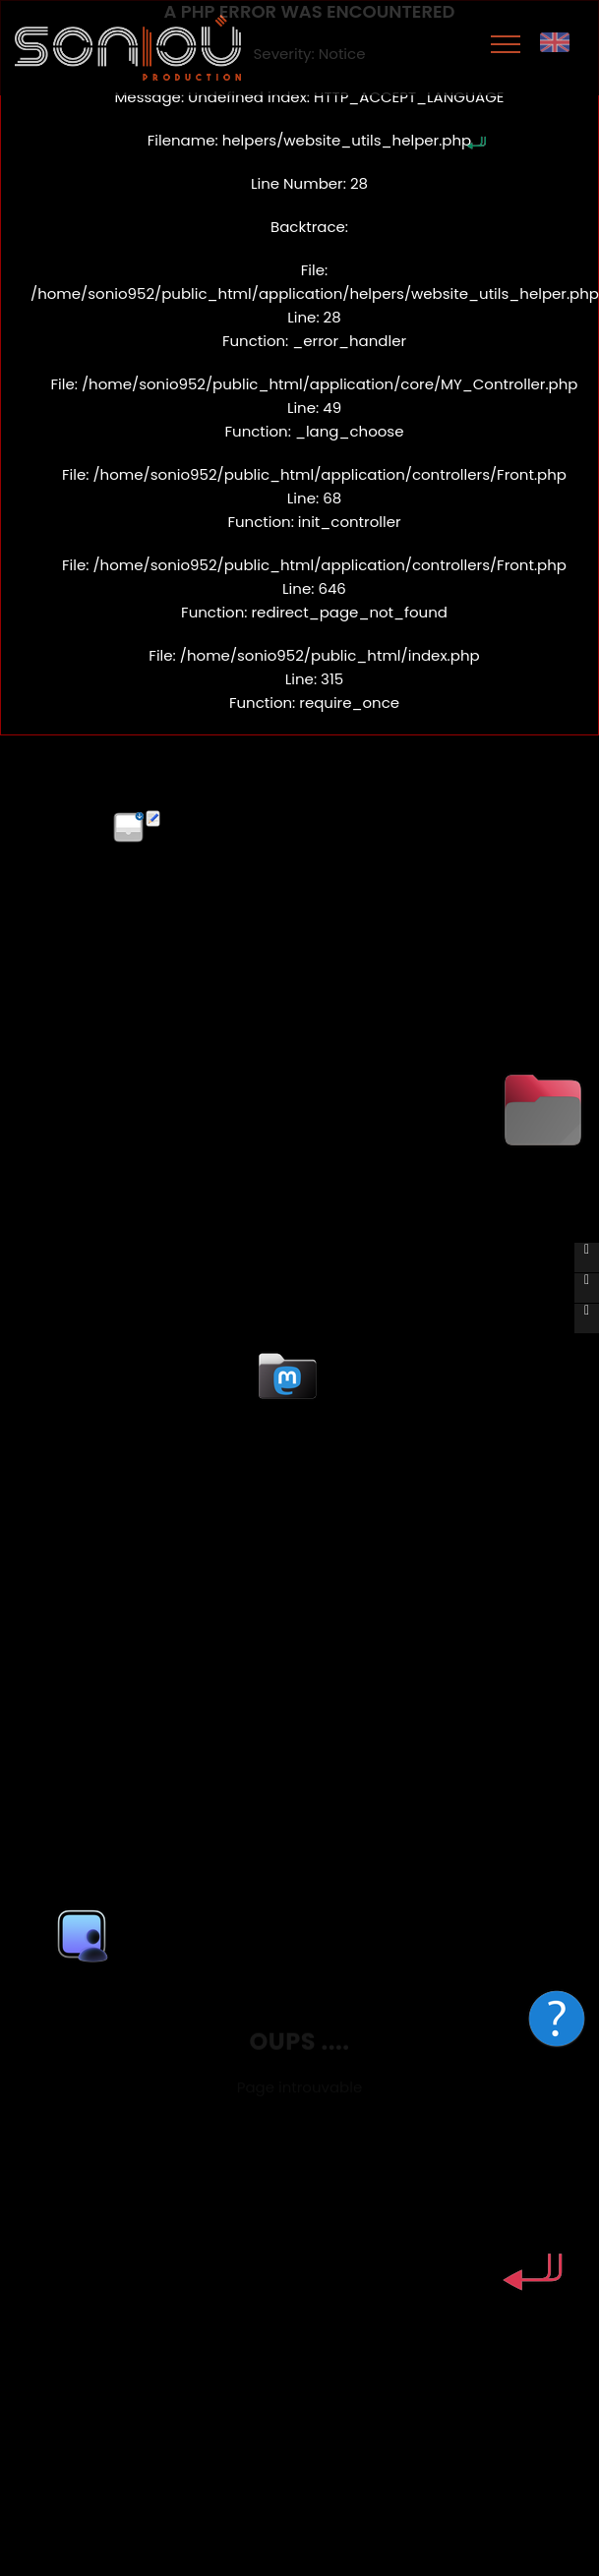 This screenshot has height=2576, width=599. Describe the element at coordinates (557, 2019) in the screenshot. I see `indicates help or additional information is available` at that location.